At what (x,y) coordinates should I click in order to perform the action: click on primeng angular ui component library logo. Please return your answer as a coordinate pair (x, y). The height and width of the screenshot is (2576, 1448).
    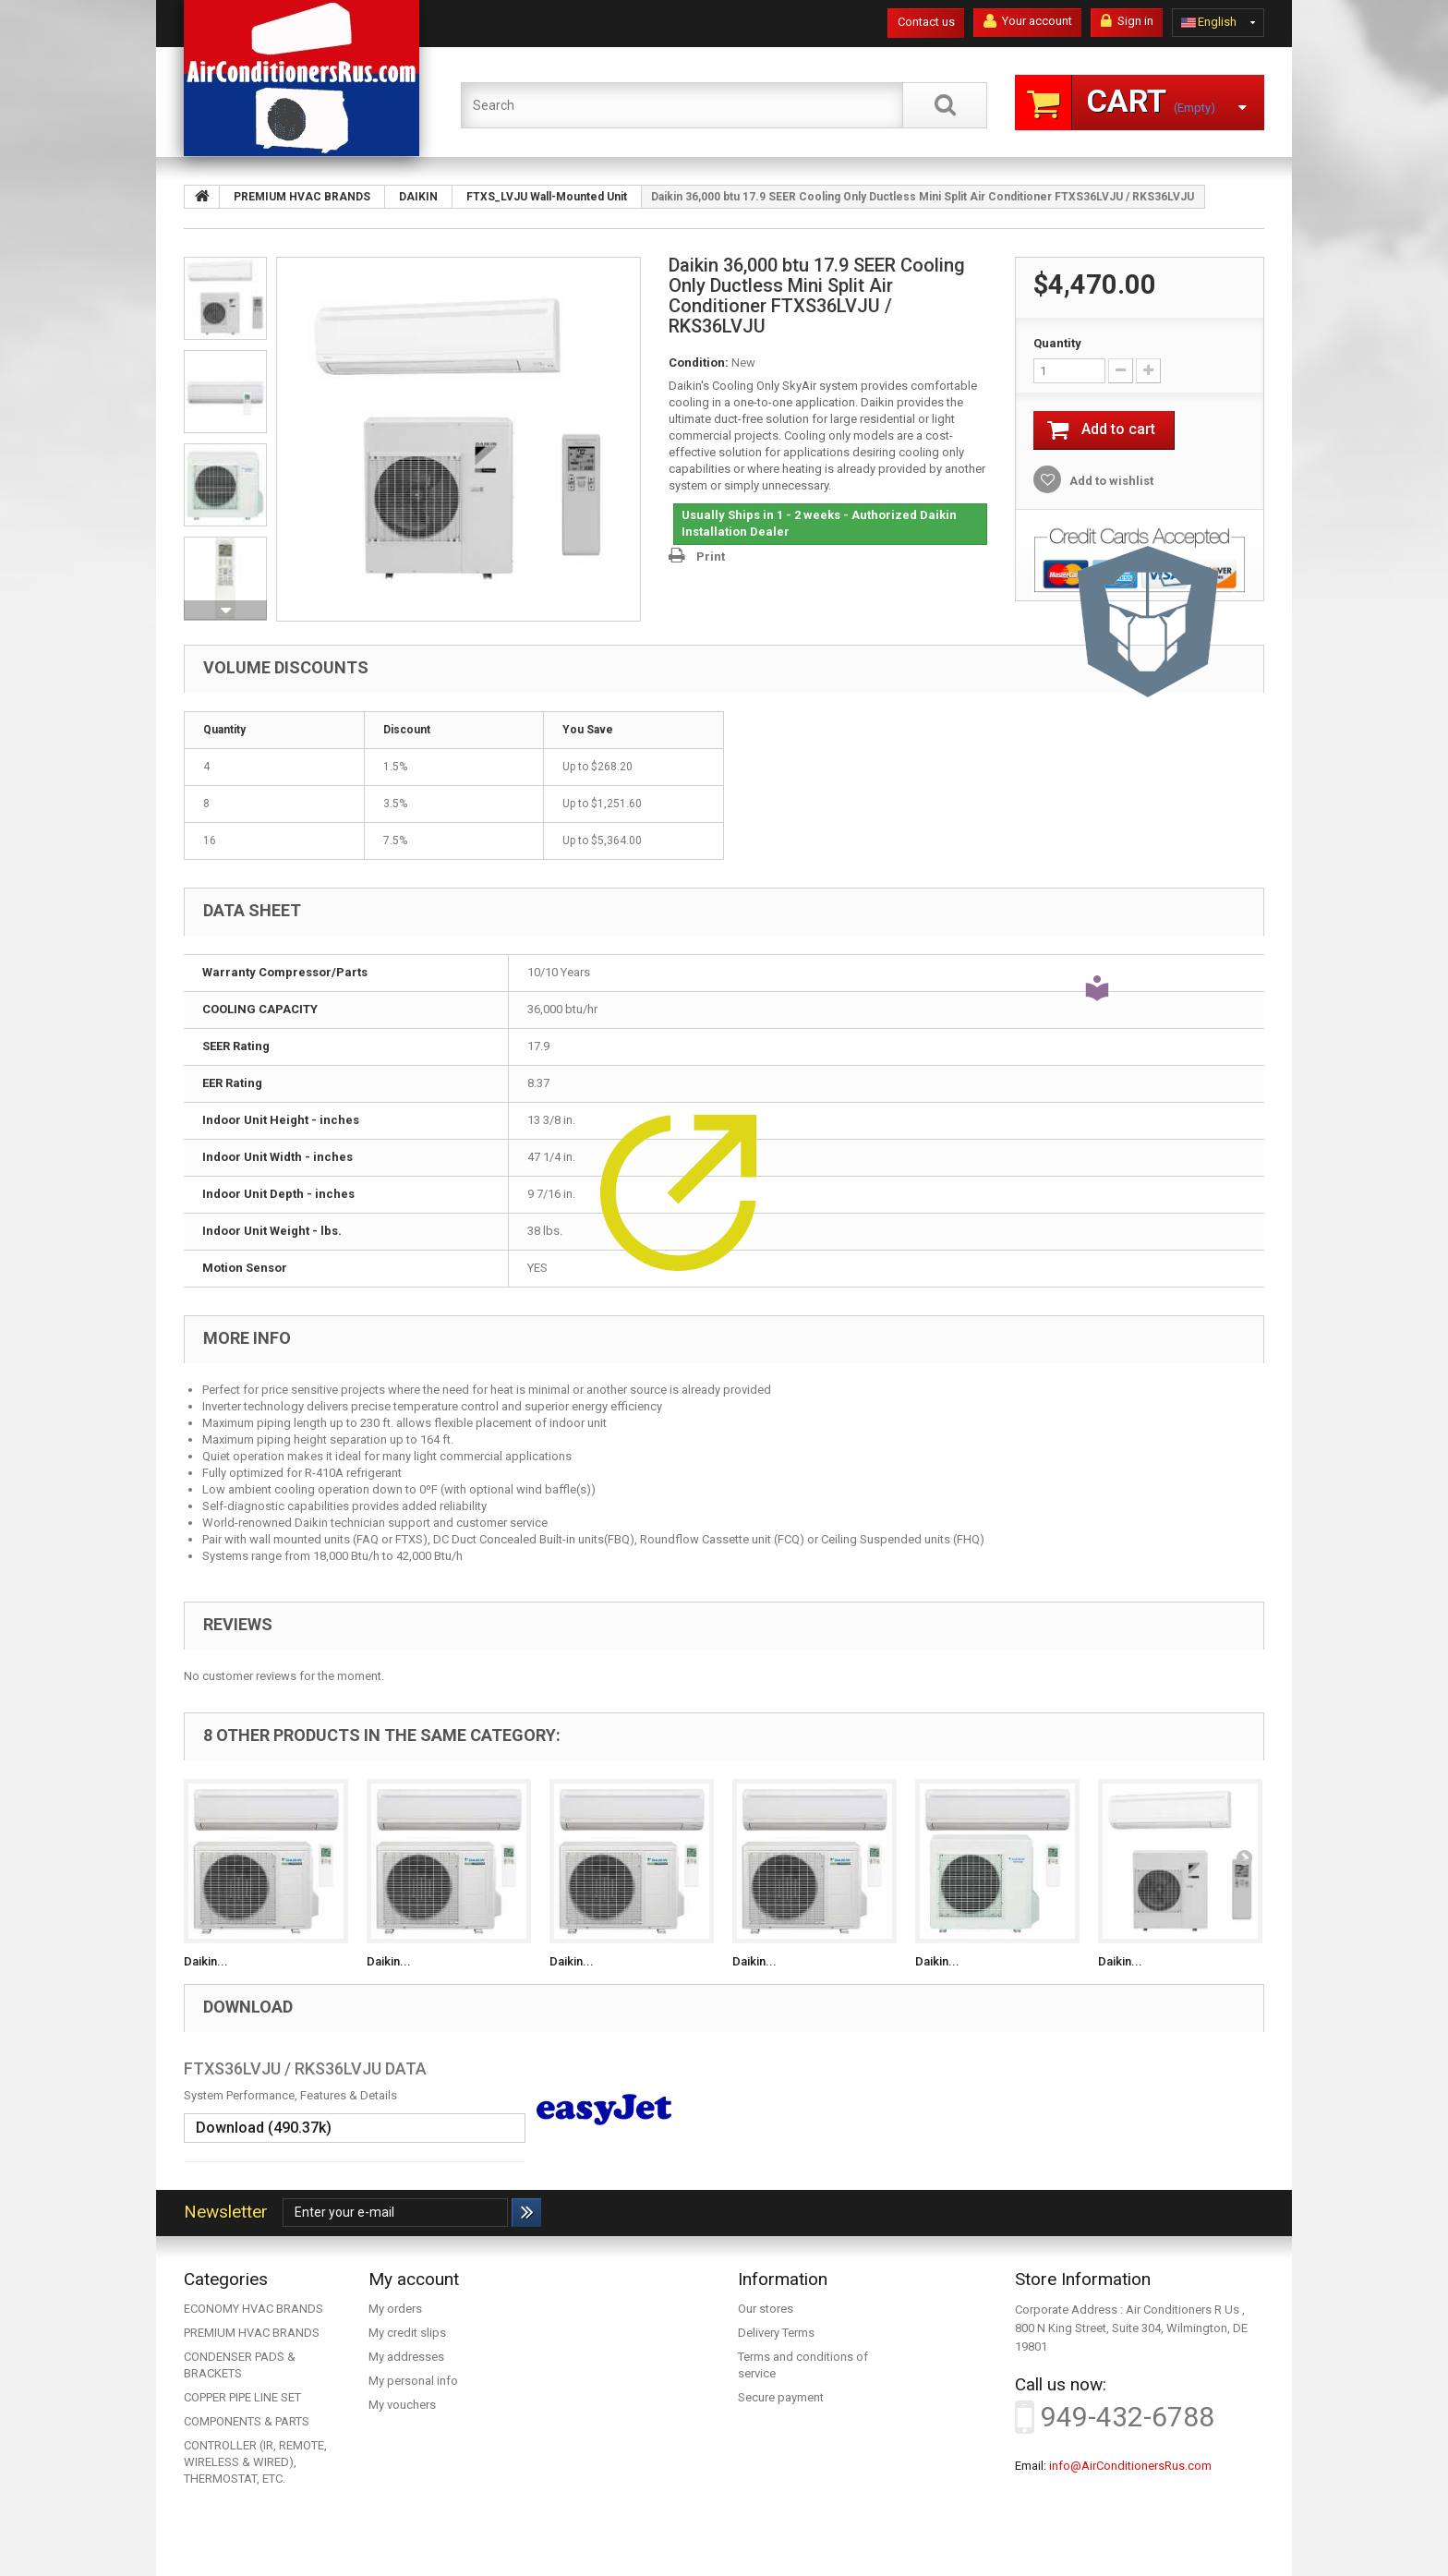
    Looking at the image, I should click on (1148, 622).